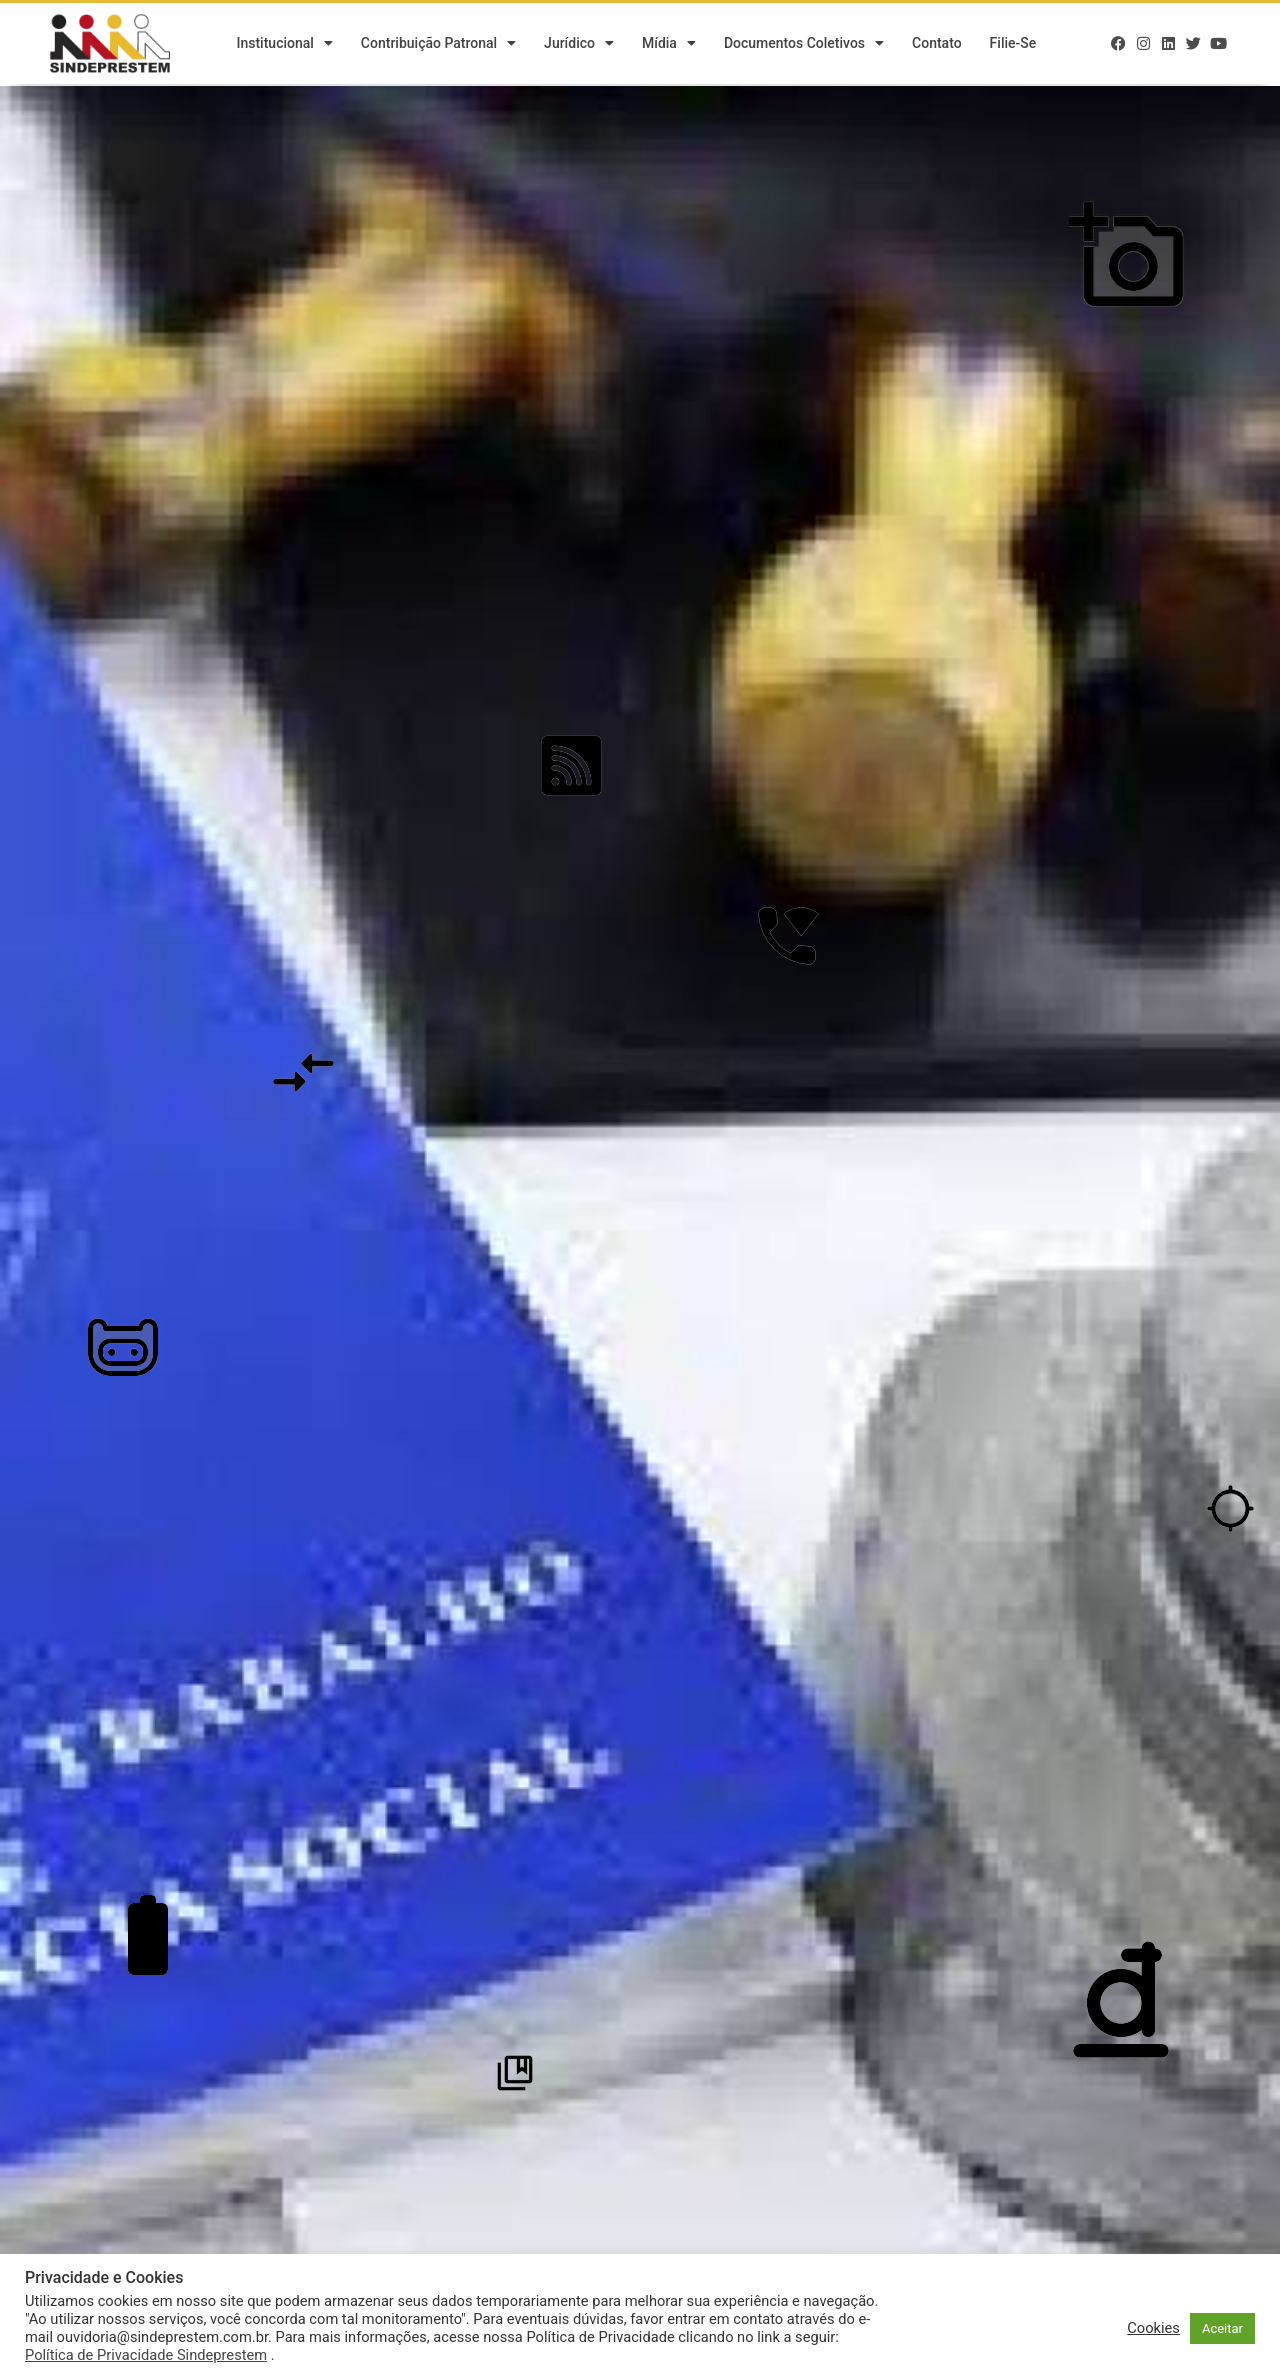 This screenshot has width=1280, height=2378. What do you see at coordinates (1121, 2003) in the screenshot?
I see `indicates Vietnamese dong currency` at bounding box center [1121, 2003].